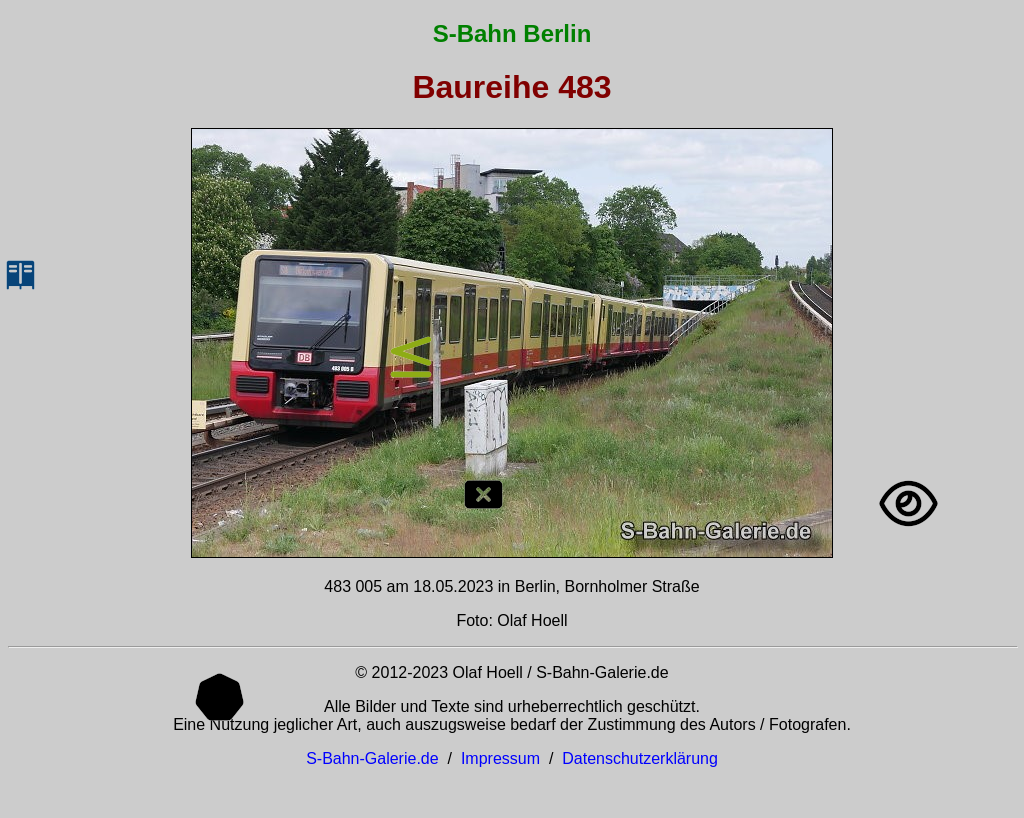 The height and width of the screenshot is (818, 1024). What do you see at coordinates (219, 698) in the screenshot?
I see `a seven-sided shape indicator or badge container` at bounding box center [219, 698].